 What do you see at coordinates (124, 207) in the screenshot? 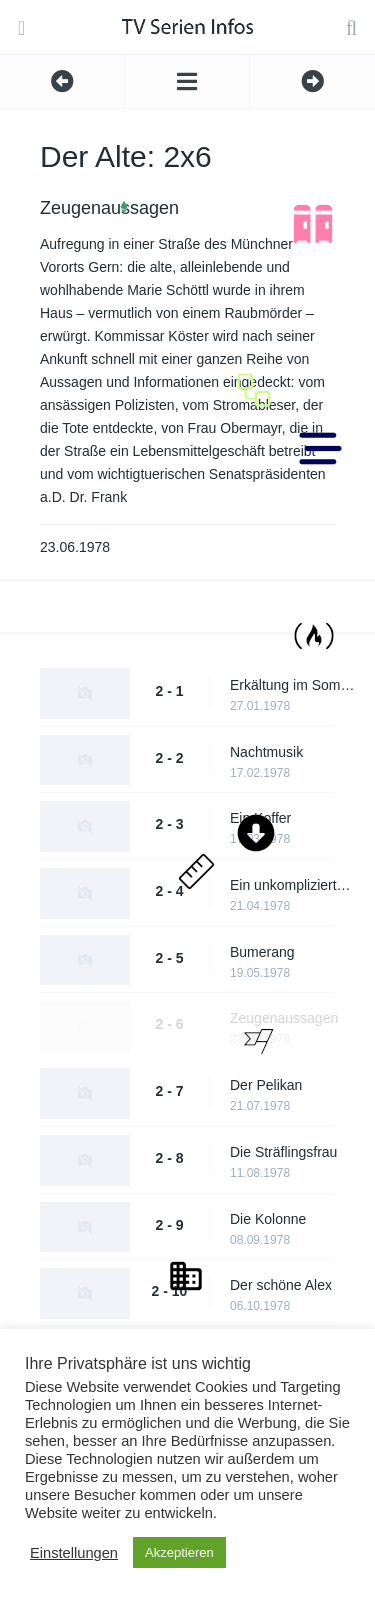
I see `ethereum cryptocurrency logo` at bounding box center [124, 207].